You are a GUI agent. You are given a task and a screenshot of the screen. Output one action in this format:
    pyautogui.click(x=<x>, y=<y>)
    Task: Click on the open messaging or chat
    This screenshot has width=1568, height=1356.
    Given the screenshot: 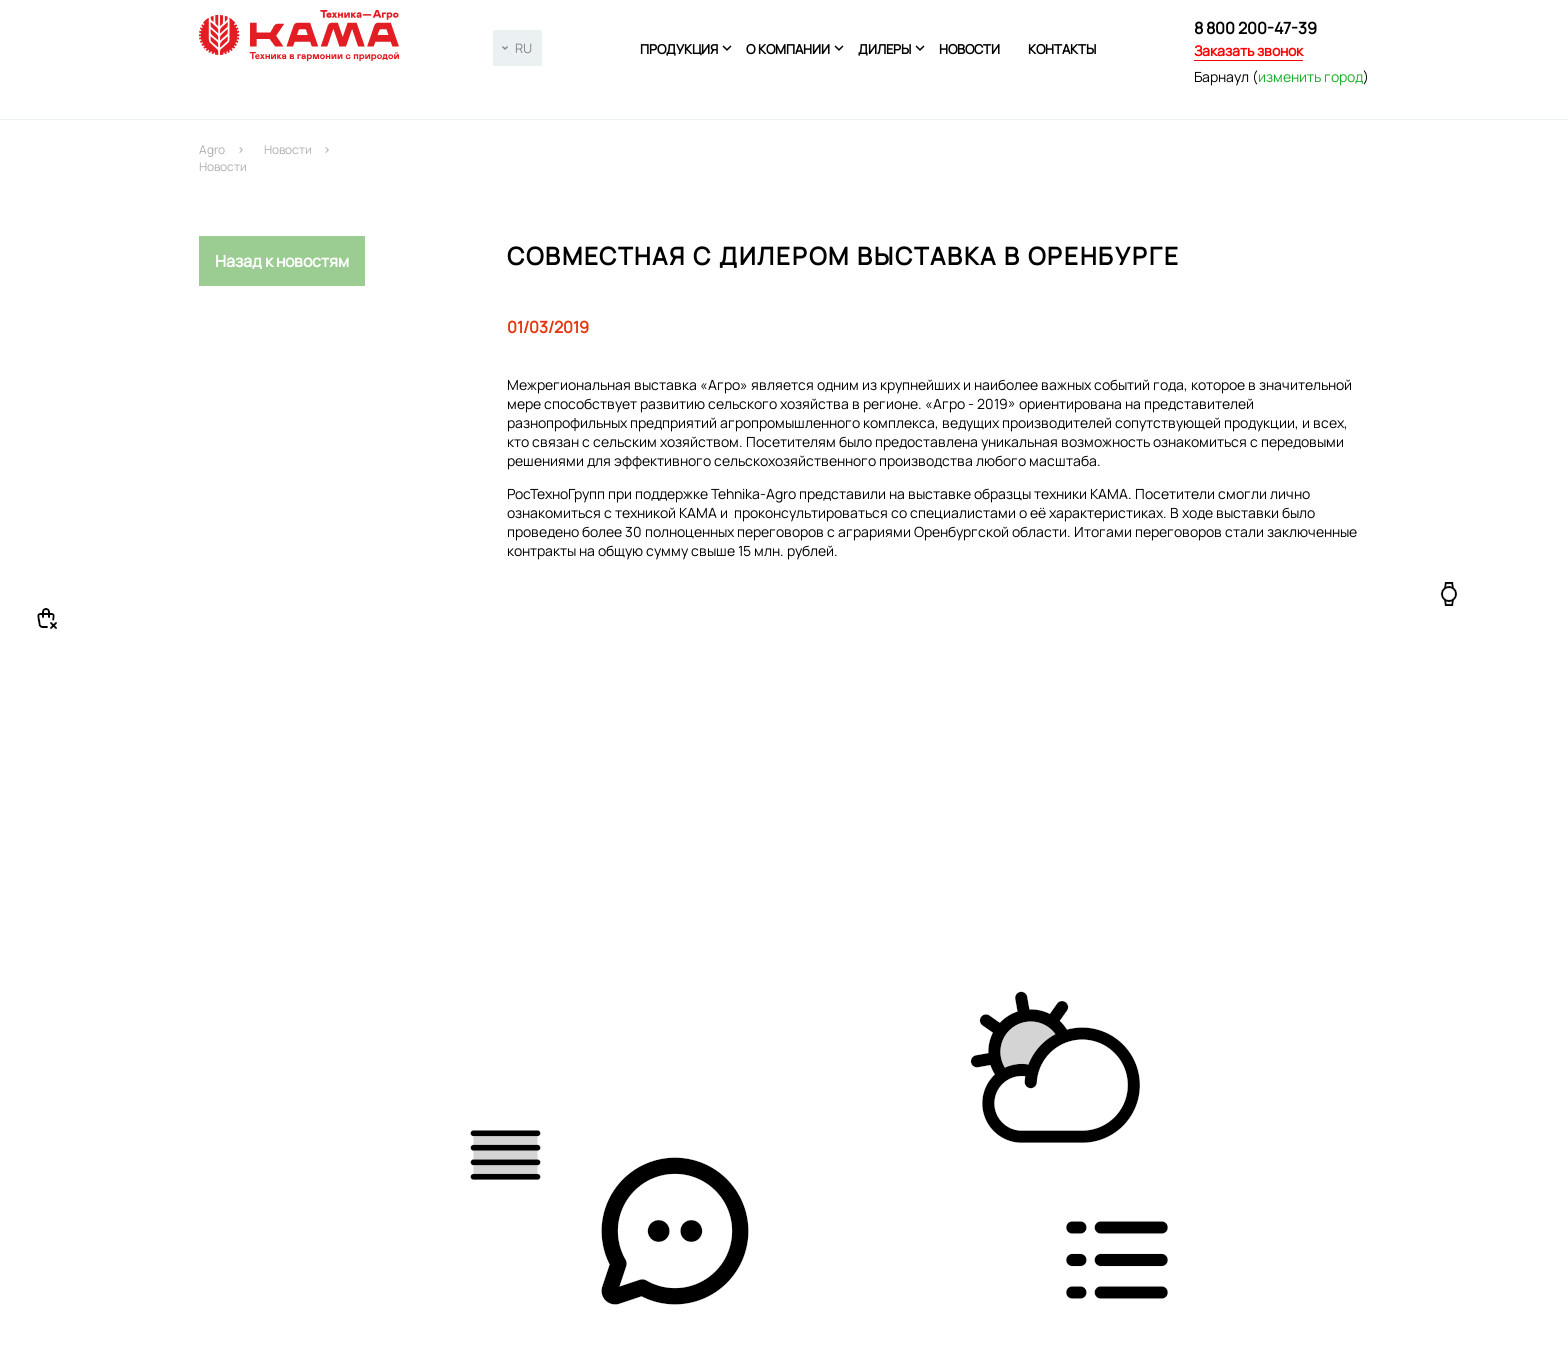 What is the action you would take?
    pyautogui.click(x=675, y=1231)
    